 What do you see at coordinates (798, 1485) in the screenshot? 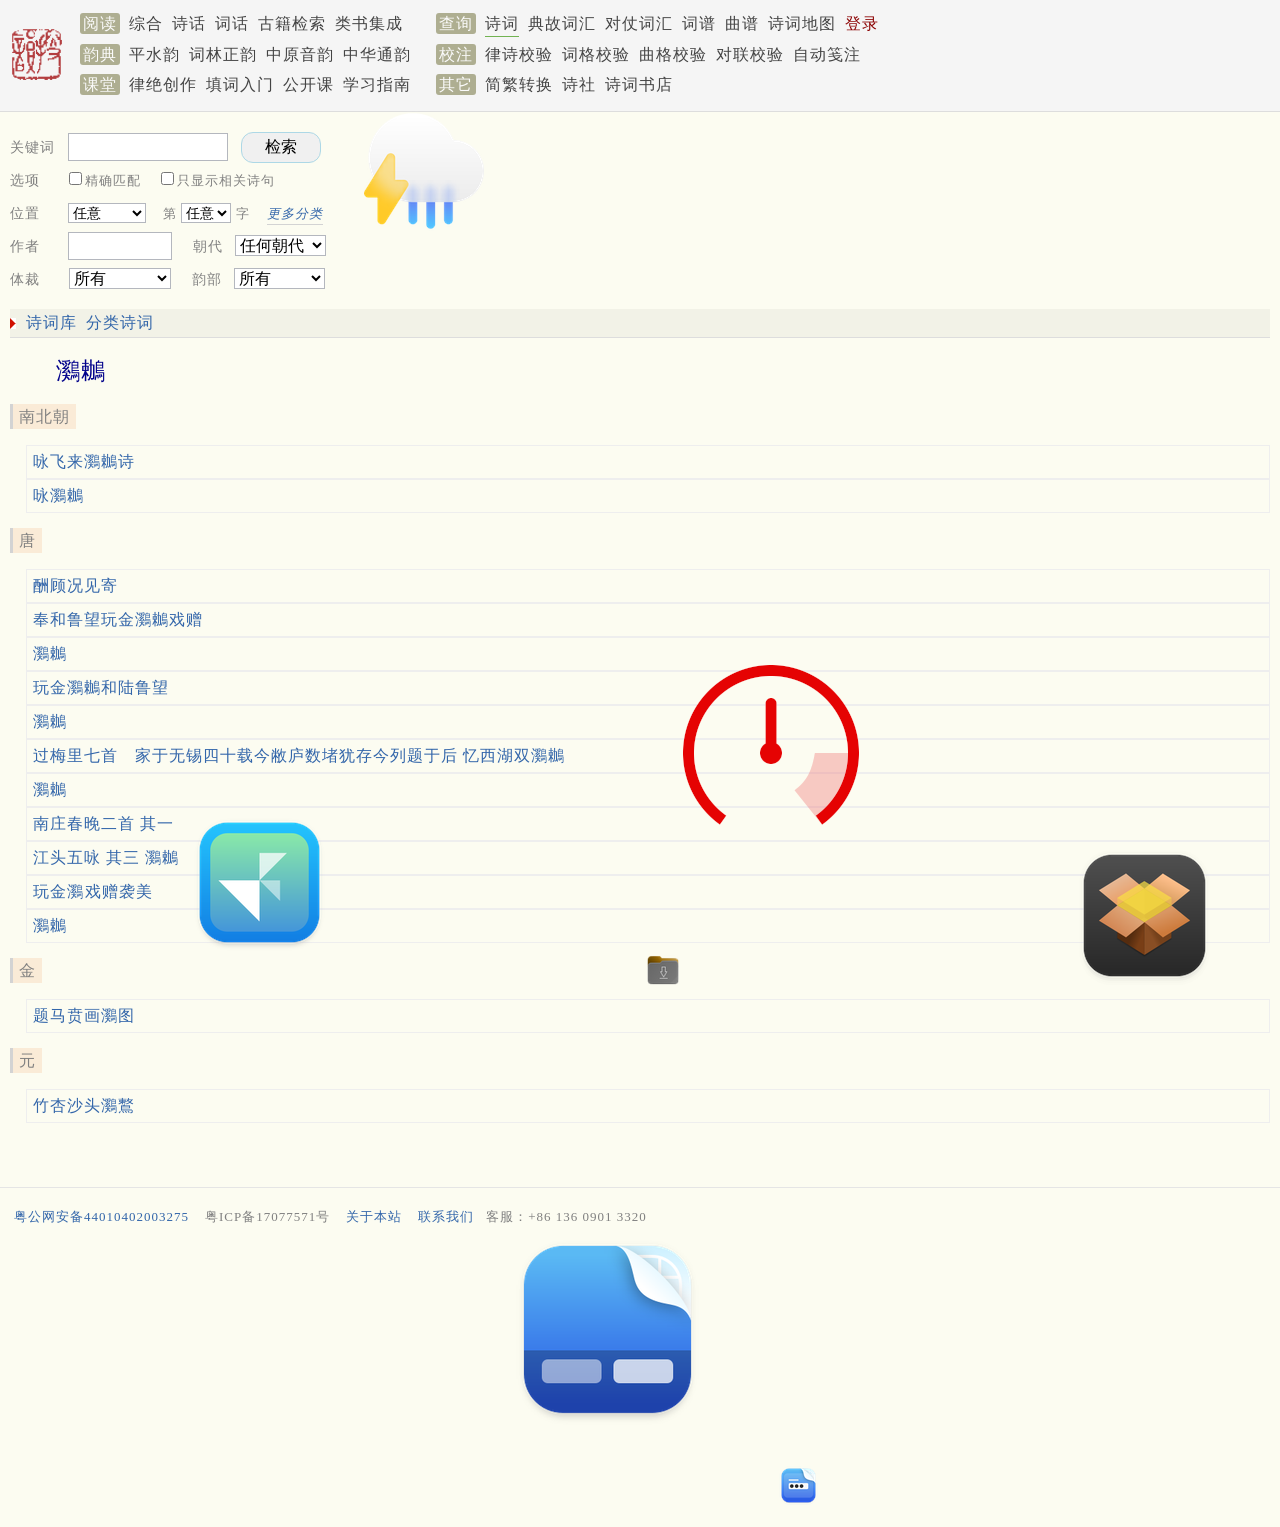
I see `open login or authentication app` at bounding box center [798, 1485].